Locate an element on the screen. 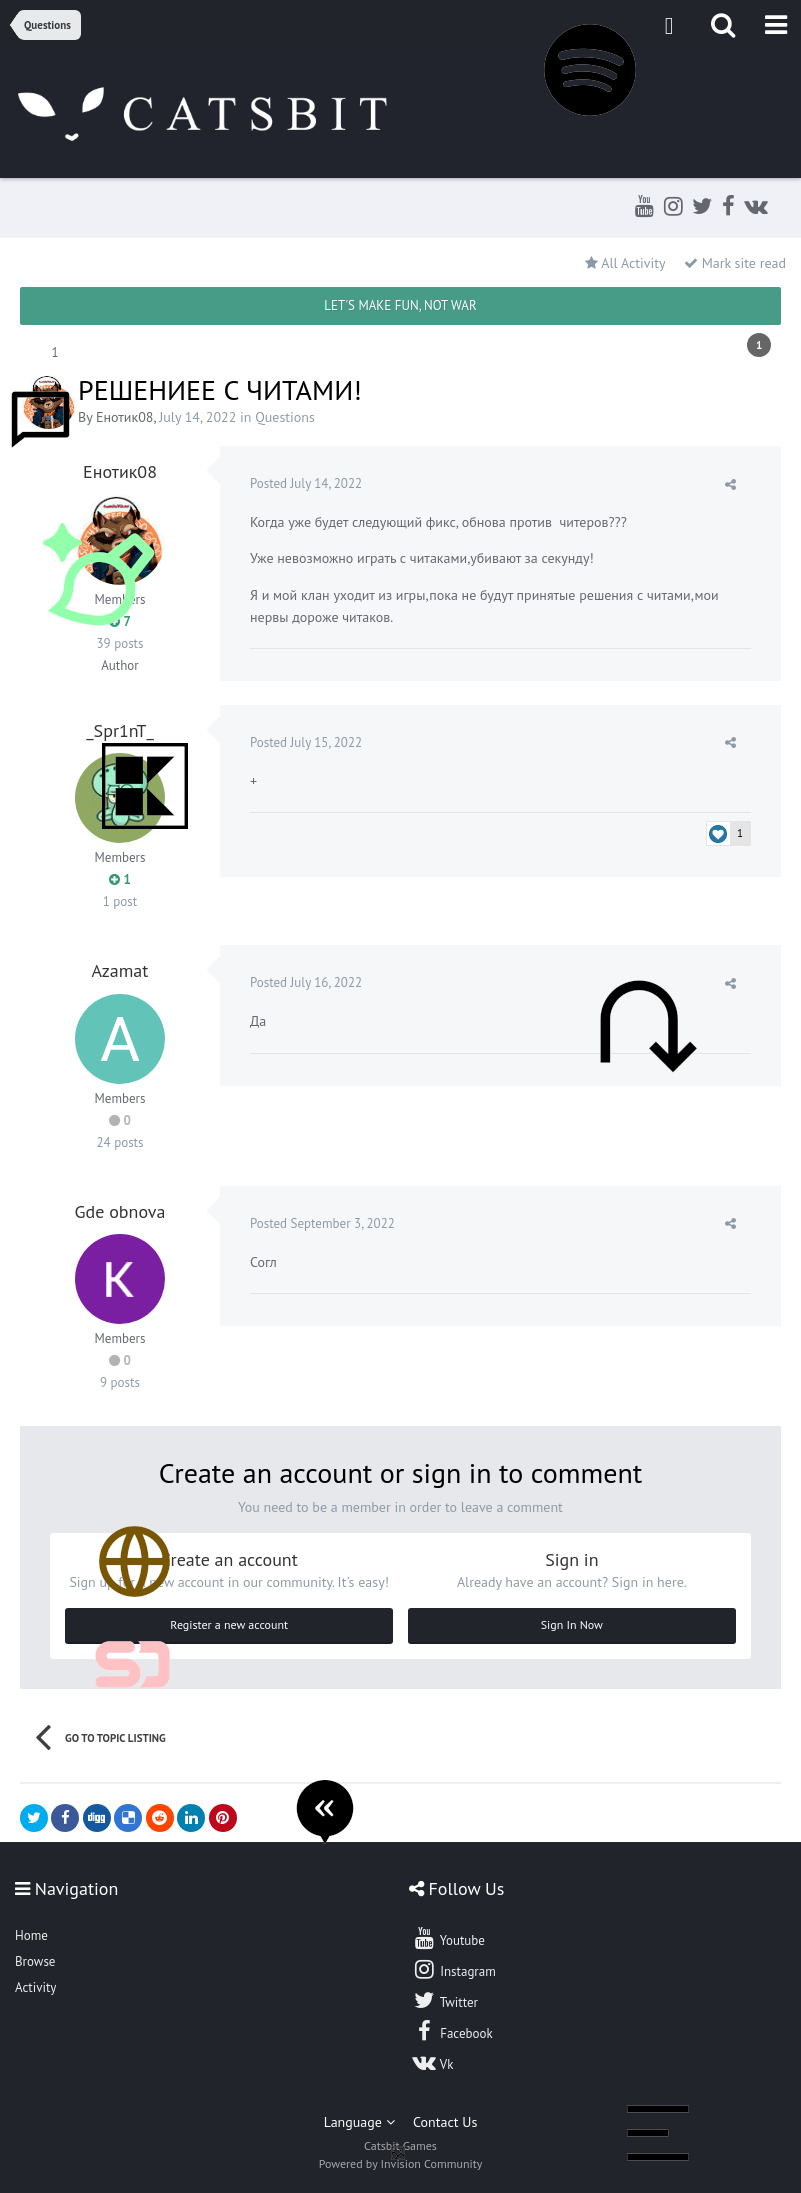 The width and height of the screenshot is (801, 2193). open chat or messaging is located at coordinates (40, 417).